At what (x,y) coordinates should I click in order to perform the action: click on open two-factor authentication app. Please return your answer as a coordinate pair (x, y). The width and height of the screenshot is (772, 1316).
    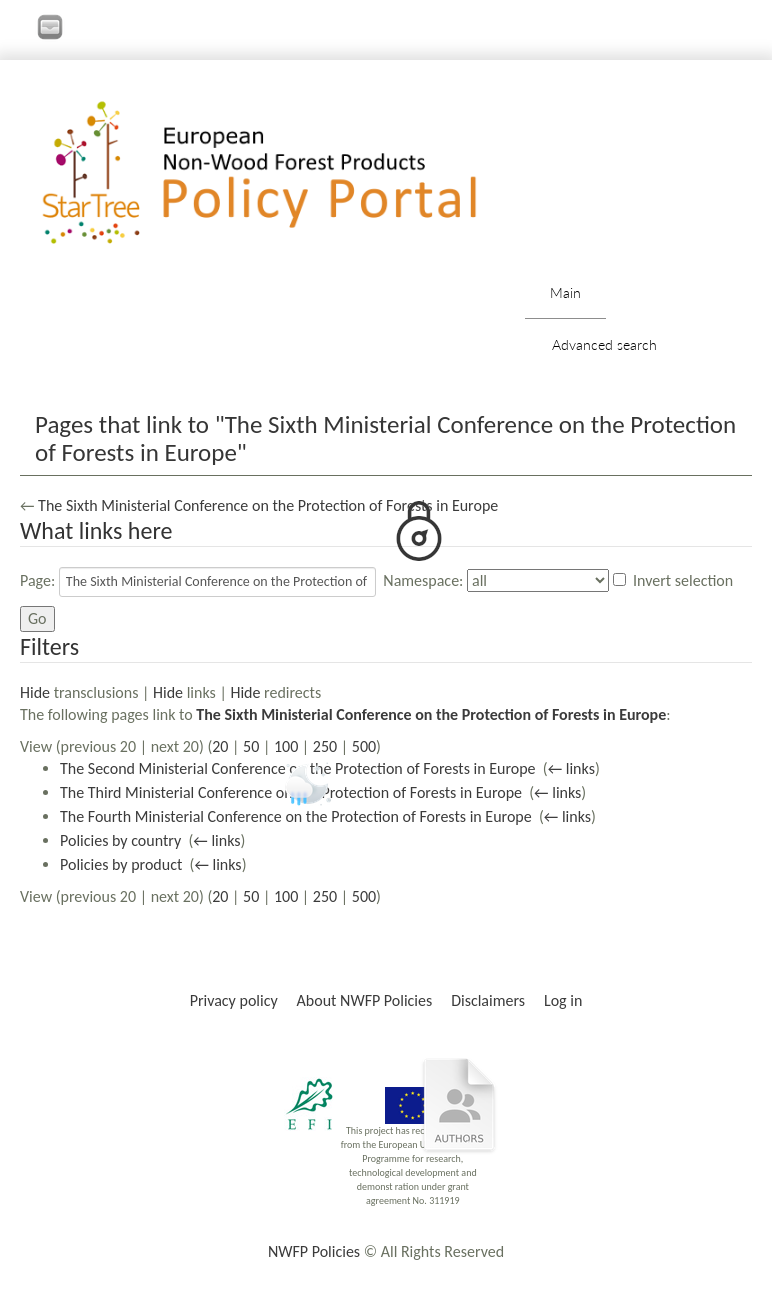
    Looking at the image, I should click on (419, 531).